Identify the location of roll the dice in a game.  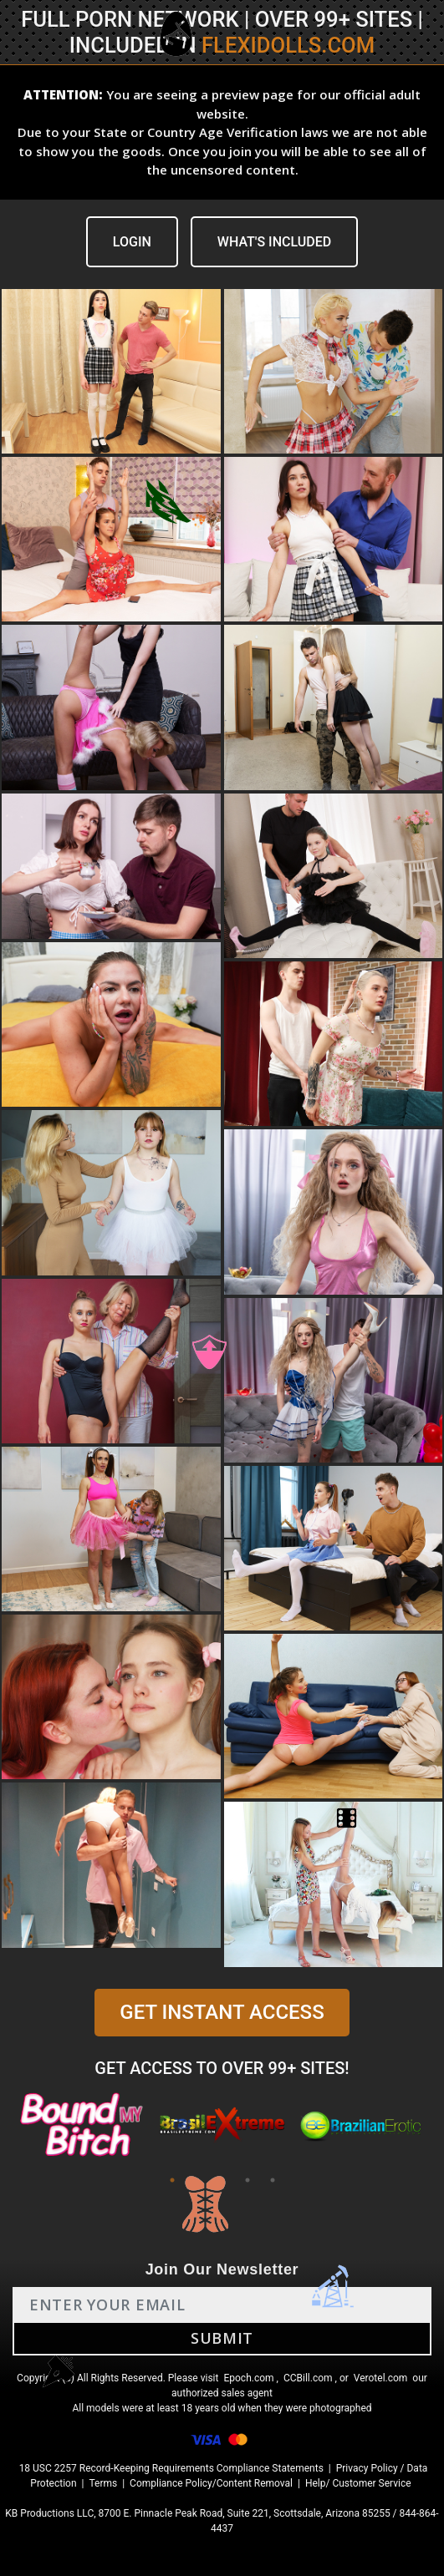
(346, 1818).